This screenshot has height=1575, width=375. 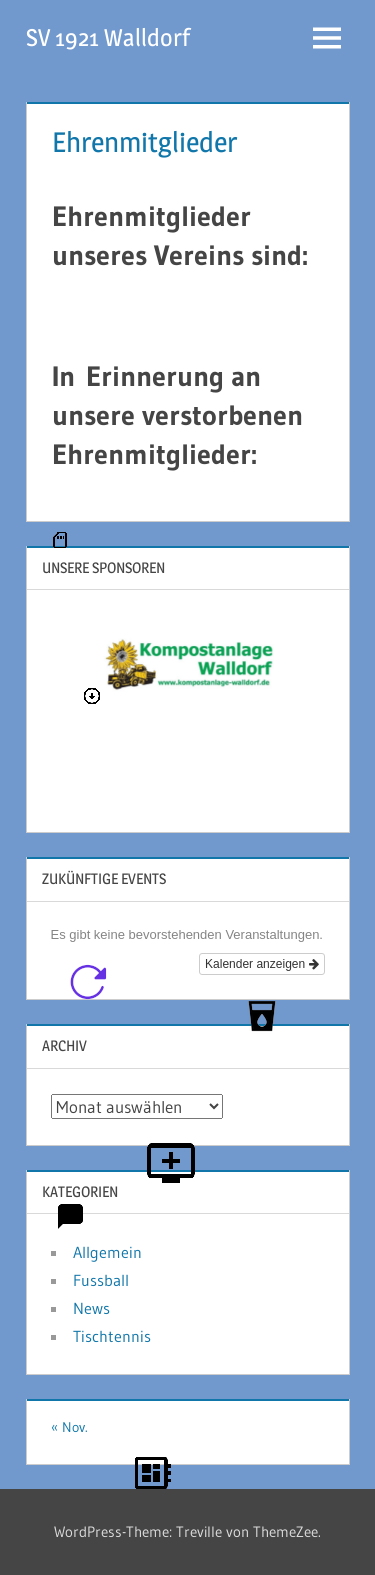 I want to click on find nearby drink or beverage locations, so click(x=262, y=1016).